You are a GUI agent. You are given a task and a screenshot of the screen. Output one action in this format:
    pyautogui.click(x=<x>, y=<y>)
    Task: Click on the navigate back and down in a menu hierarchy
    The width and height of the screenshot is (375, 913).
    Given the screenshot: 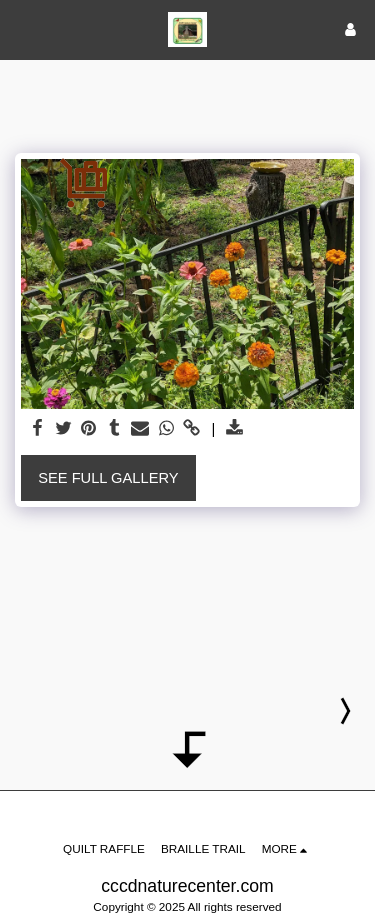 What is the action you would take?
    pyautogui.click(x=189, y=747)
    